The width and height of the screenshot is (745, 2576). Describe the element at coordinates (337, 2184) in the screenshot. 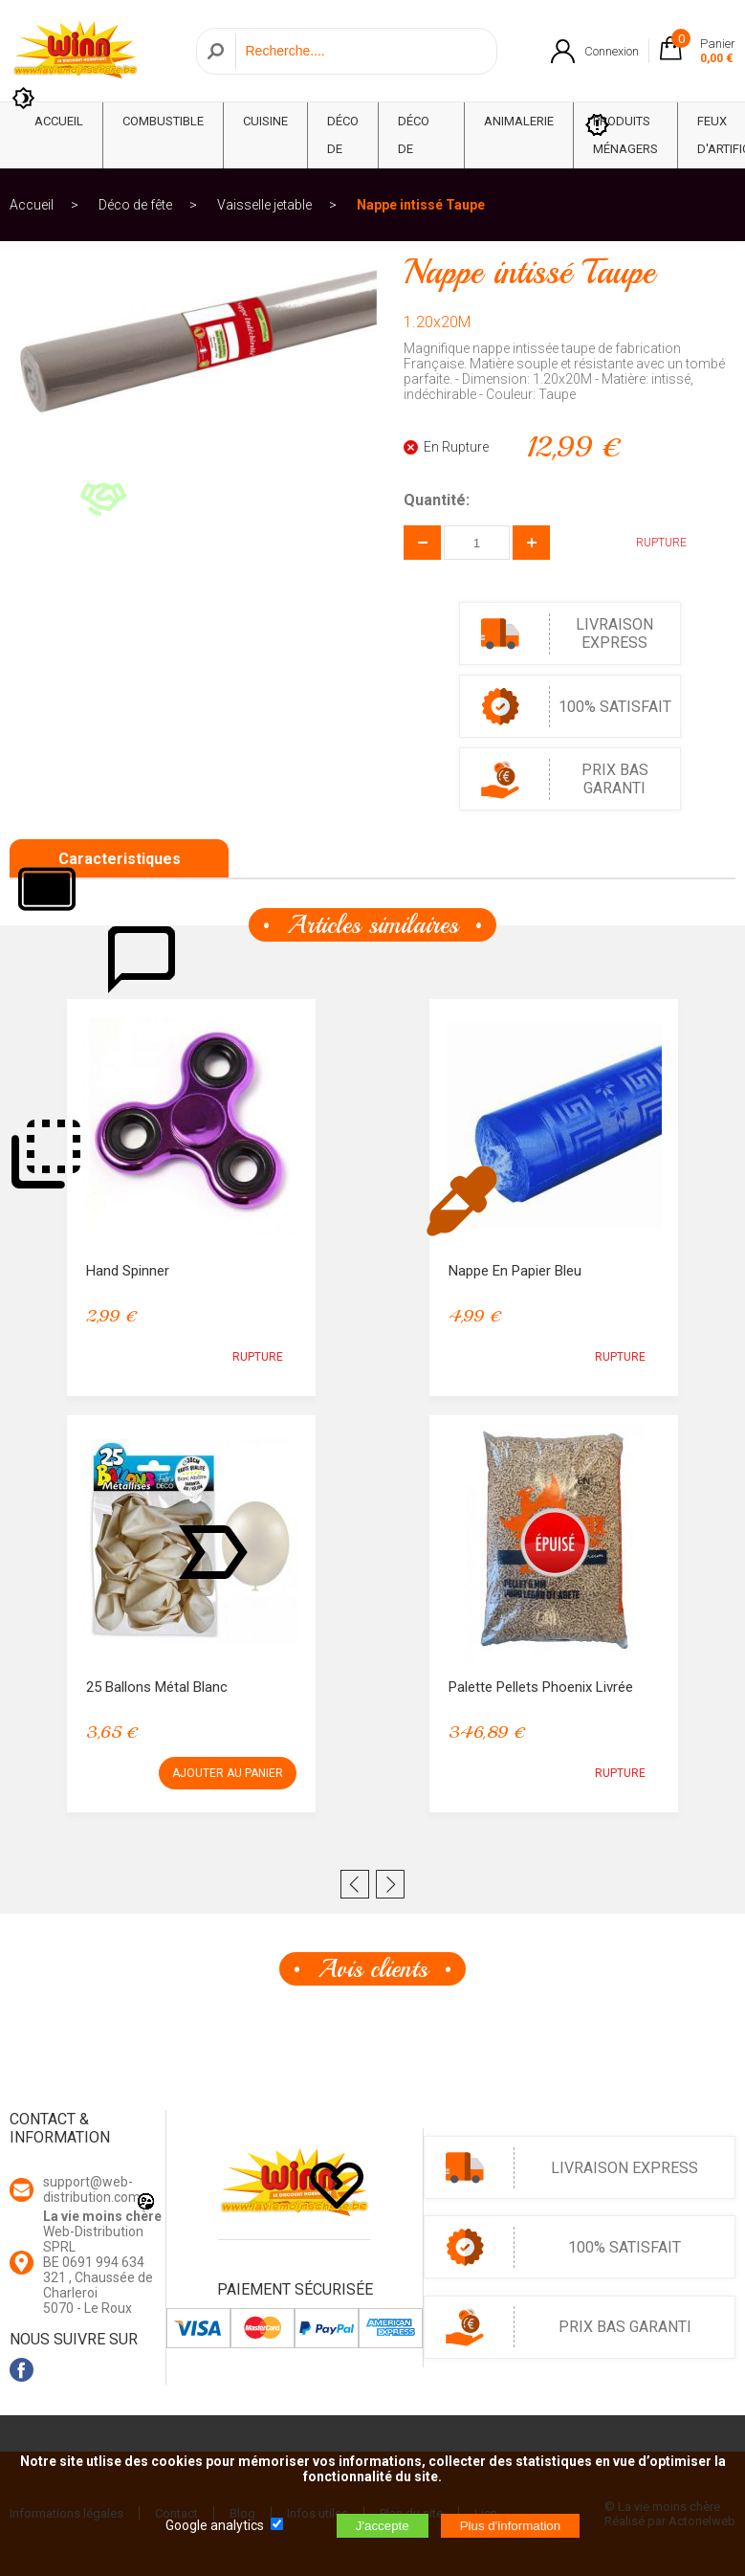

I see `unlike or remove from favorites` at that location.